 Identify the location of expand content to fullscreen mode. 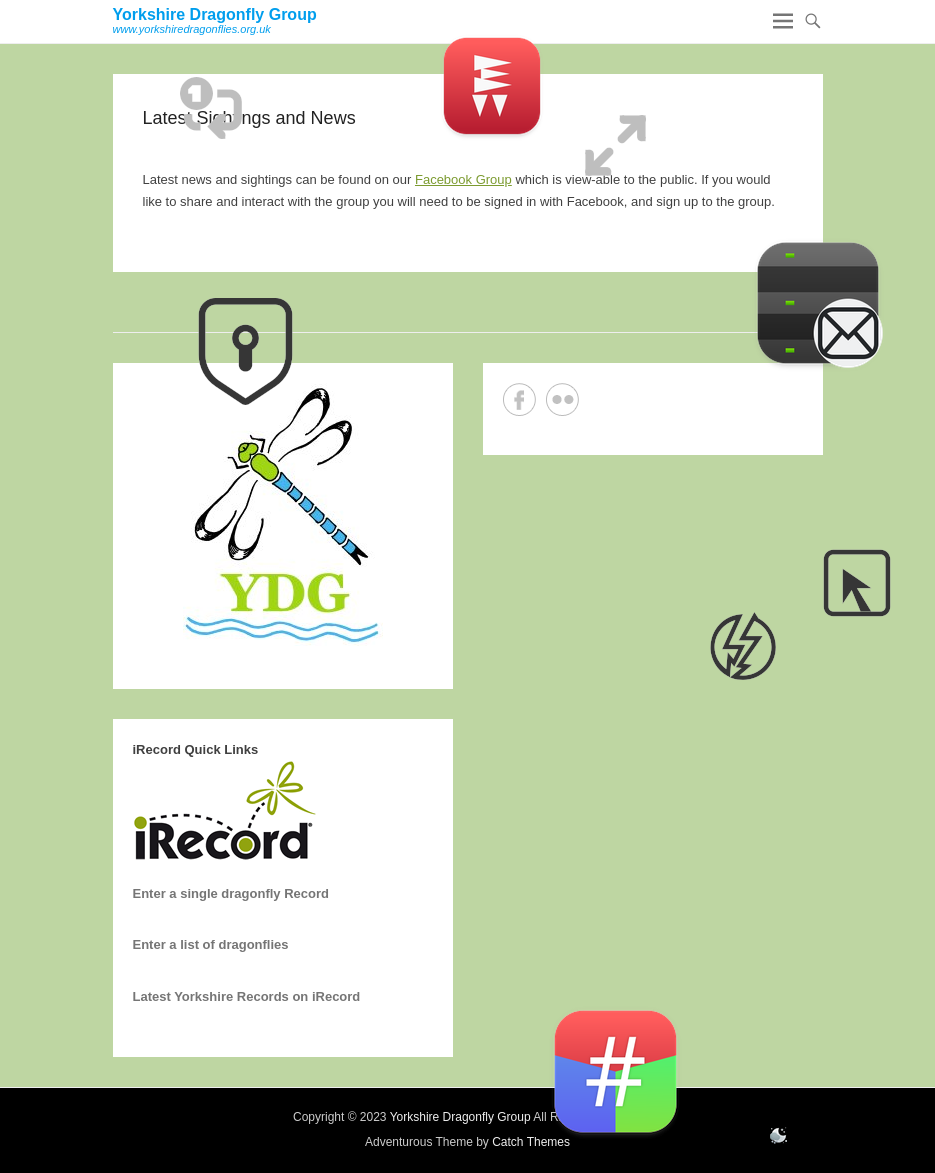
(615, 145).